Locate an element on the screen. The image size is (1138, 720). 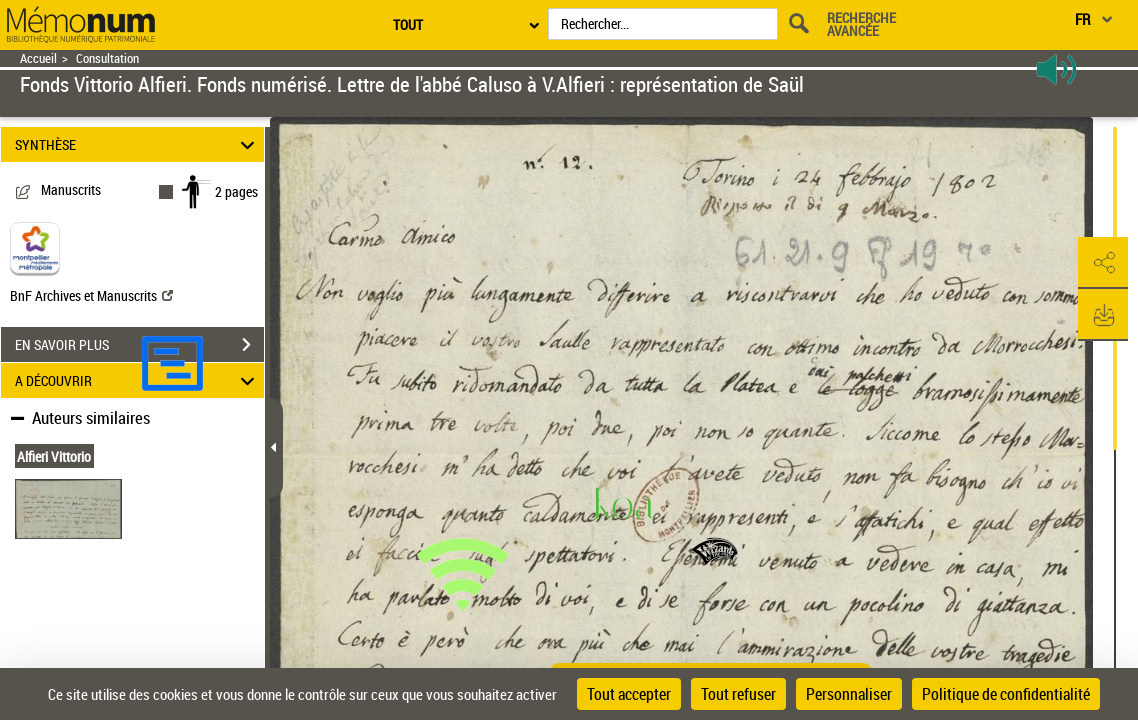
navigate to the Koa framework homepage is located at coordinates (625, 503).